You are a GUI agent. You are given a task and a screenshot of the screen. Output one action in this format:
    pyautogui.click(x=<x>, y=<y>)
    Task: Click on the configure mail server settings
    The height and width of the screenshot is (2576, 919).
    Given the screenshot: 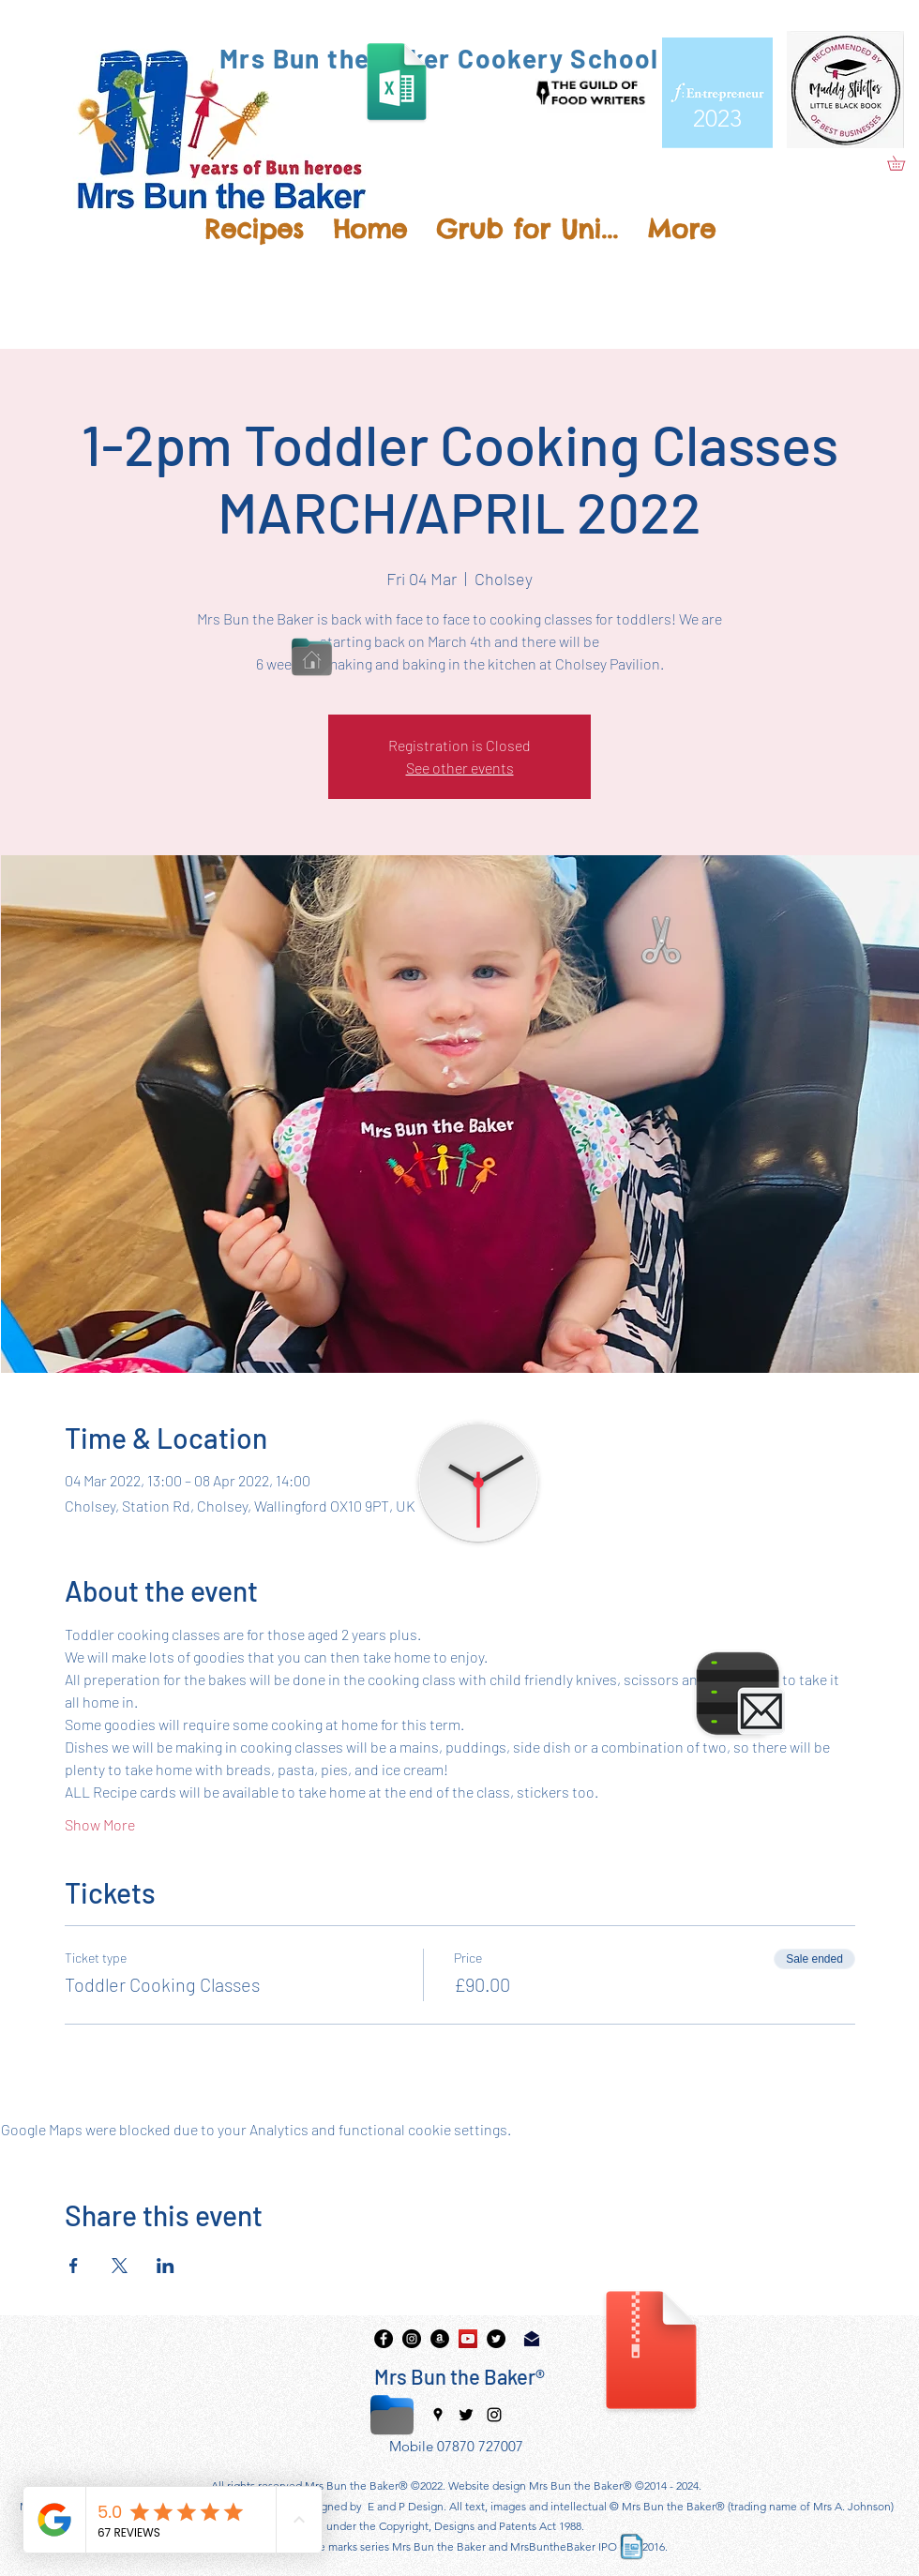 What is the action you would take?
    pyautogui.click(x=738, y=1695)
    